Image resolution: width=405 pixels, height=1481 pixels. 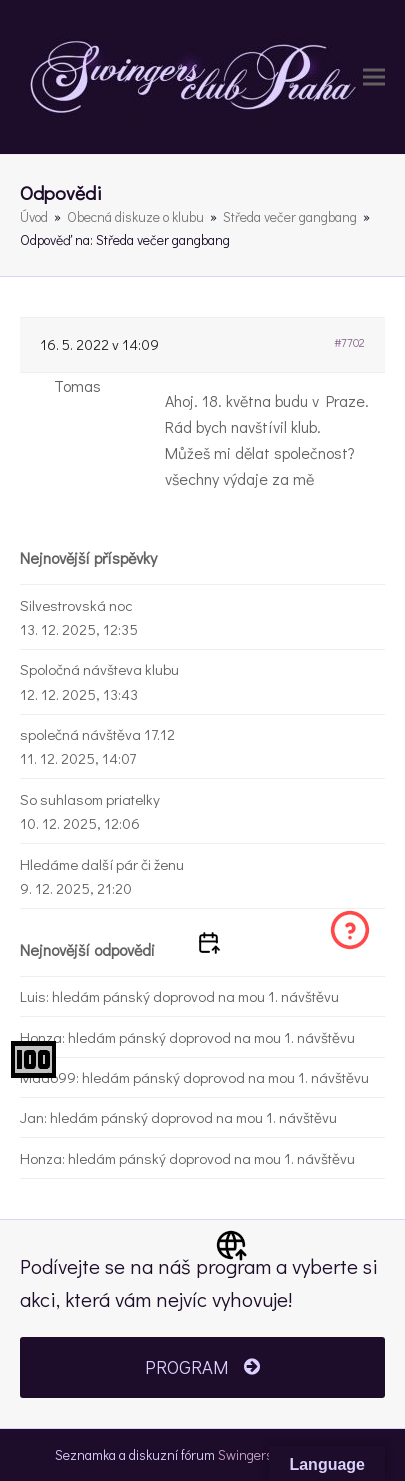 I want to click on access help or support information, so click(x=350, y=930).